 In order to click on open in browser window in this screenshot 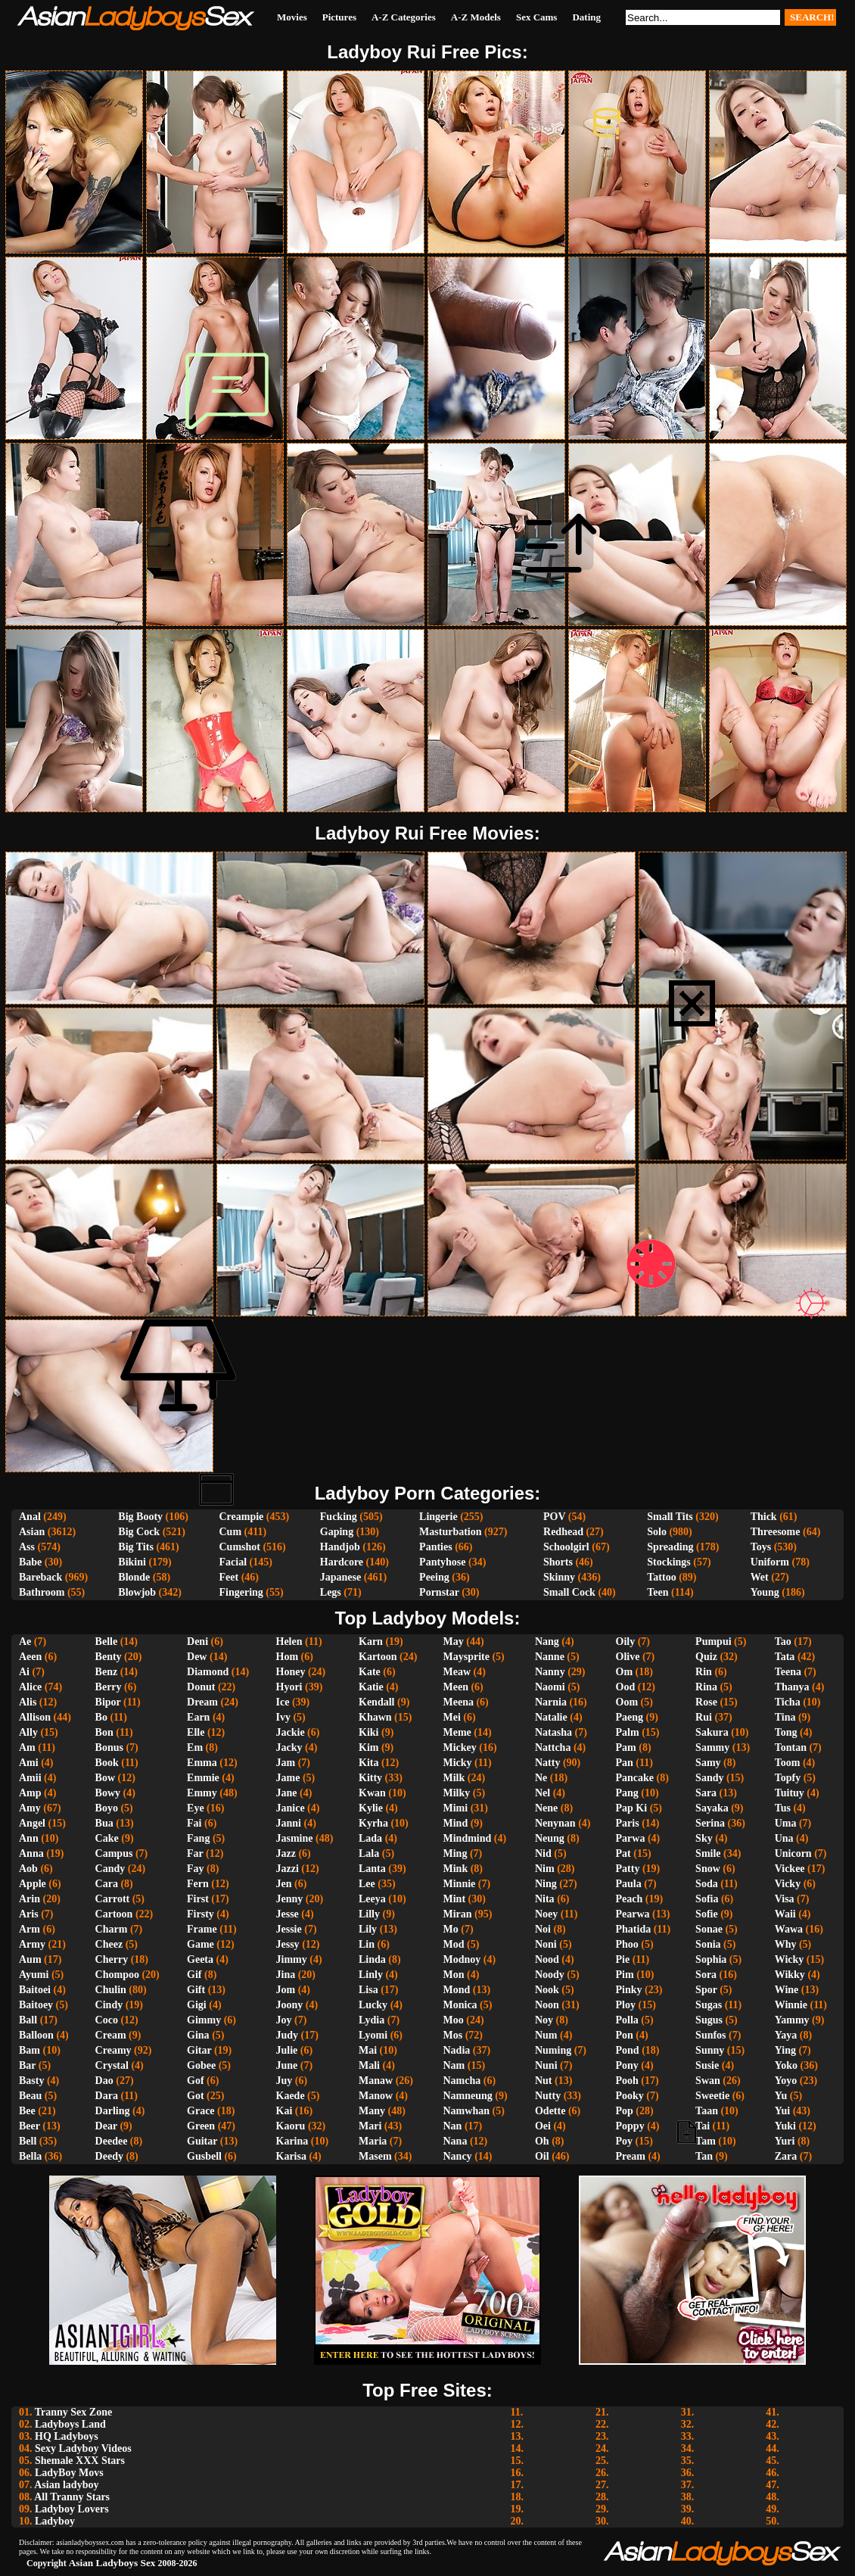, I will do `click(216, 1490)`.